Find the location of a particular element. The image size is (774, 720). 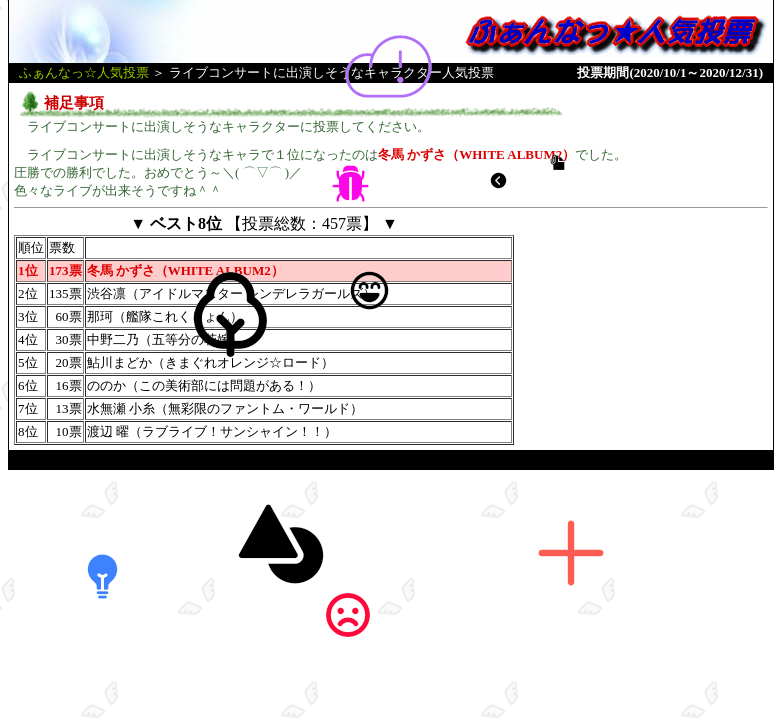

attach a file or document is located at coordinates (557, 162).